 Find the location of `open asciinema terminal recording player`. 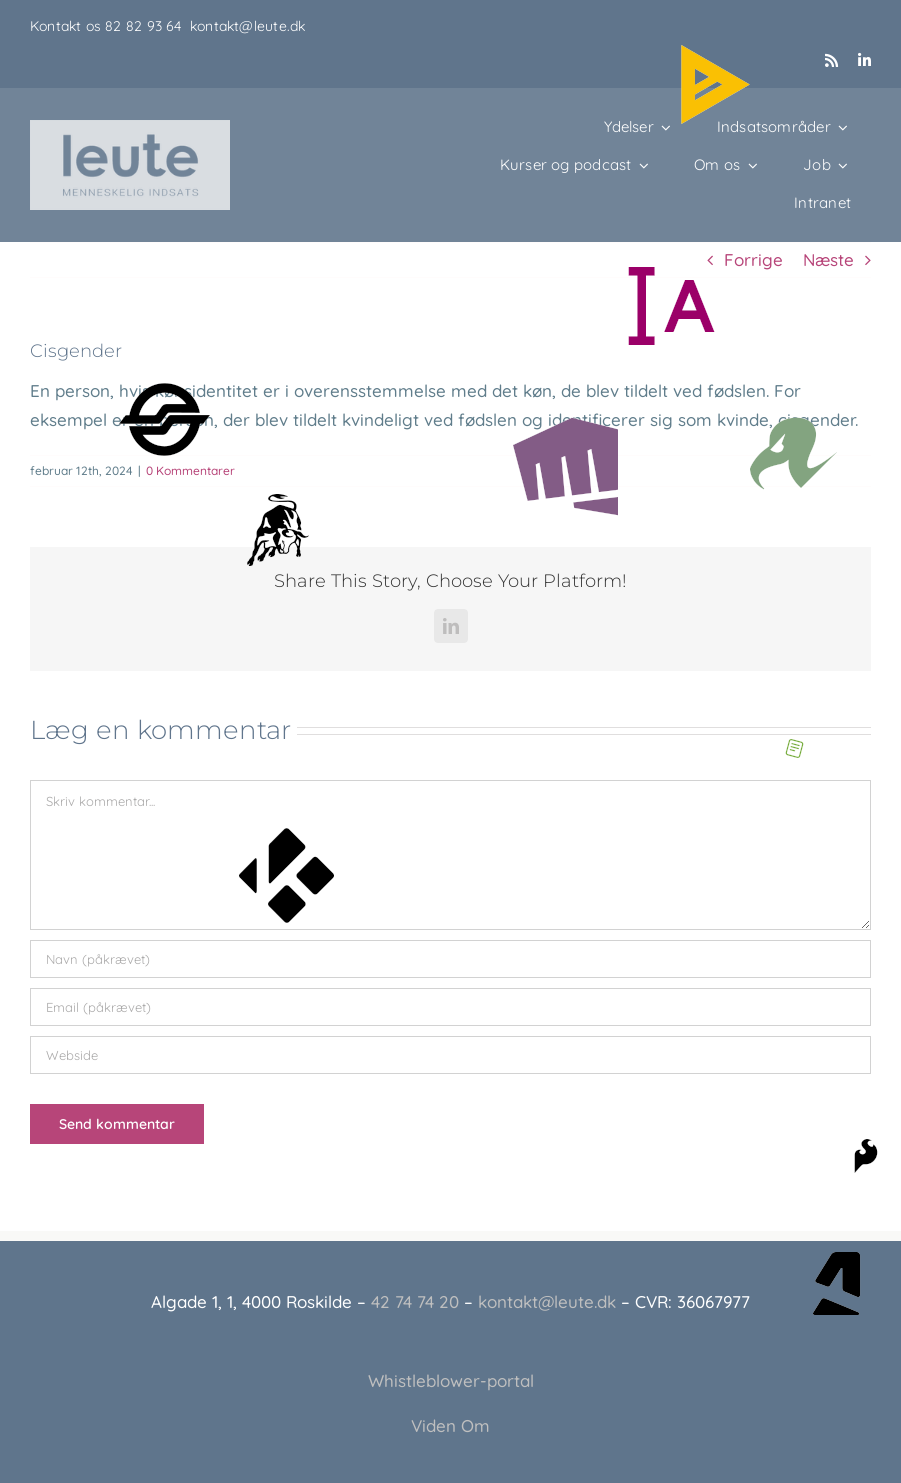

open asciinema terminal recording player is located at coordinates (715, 84).